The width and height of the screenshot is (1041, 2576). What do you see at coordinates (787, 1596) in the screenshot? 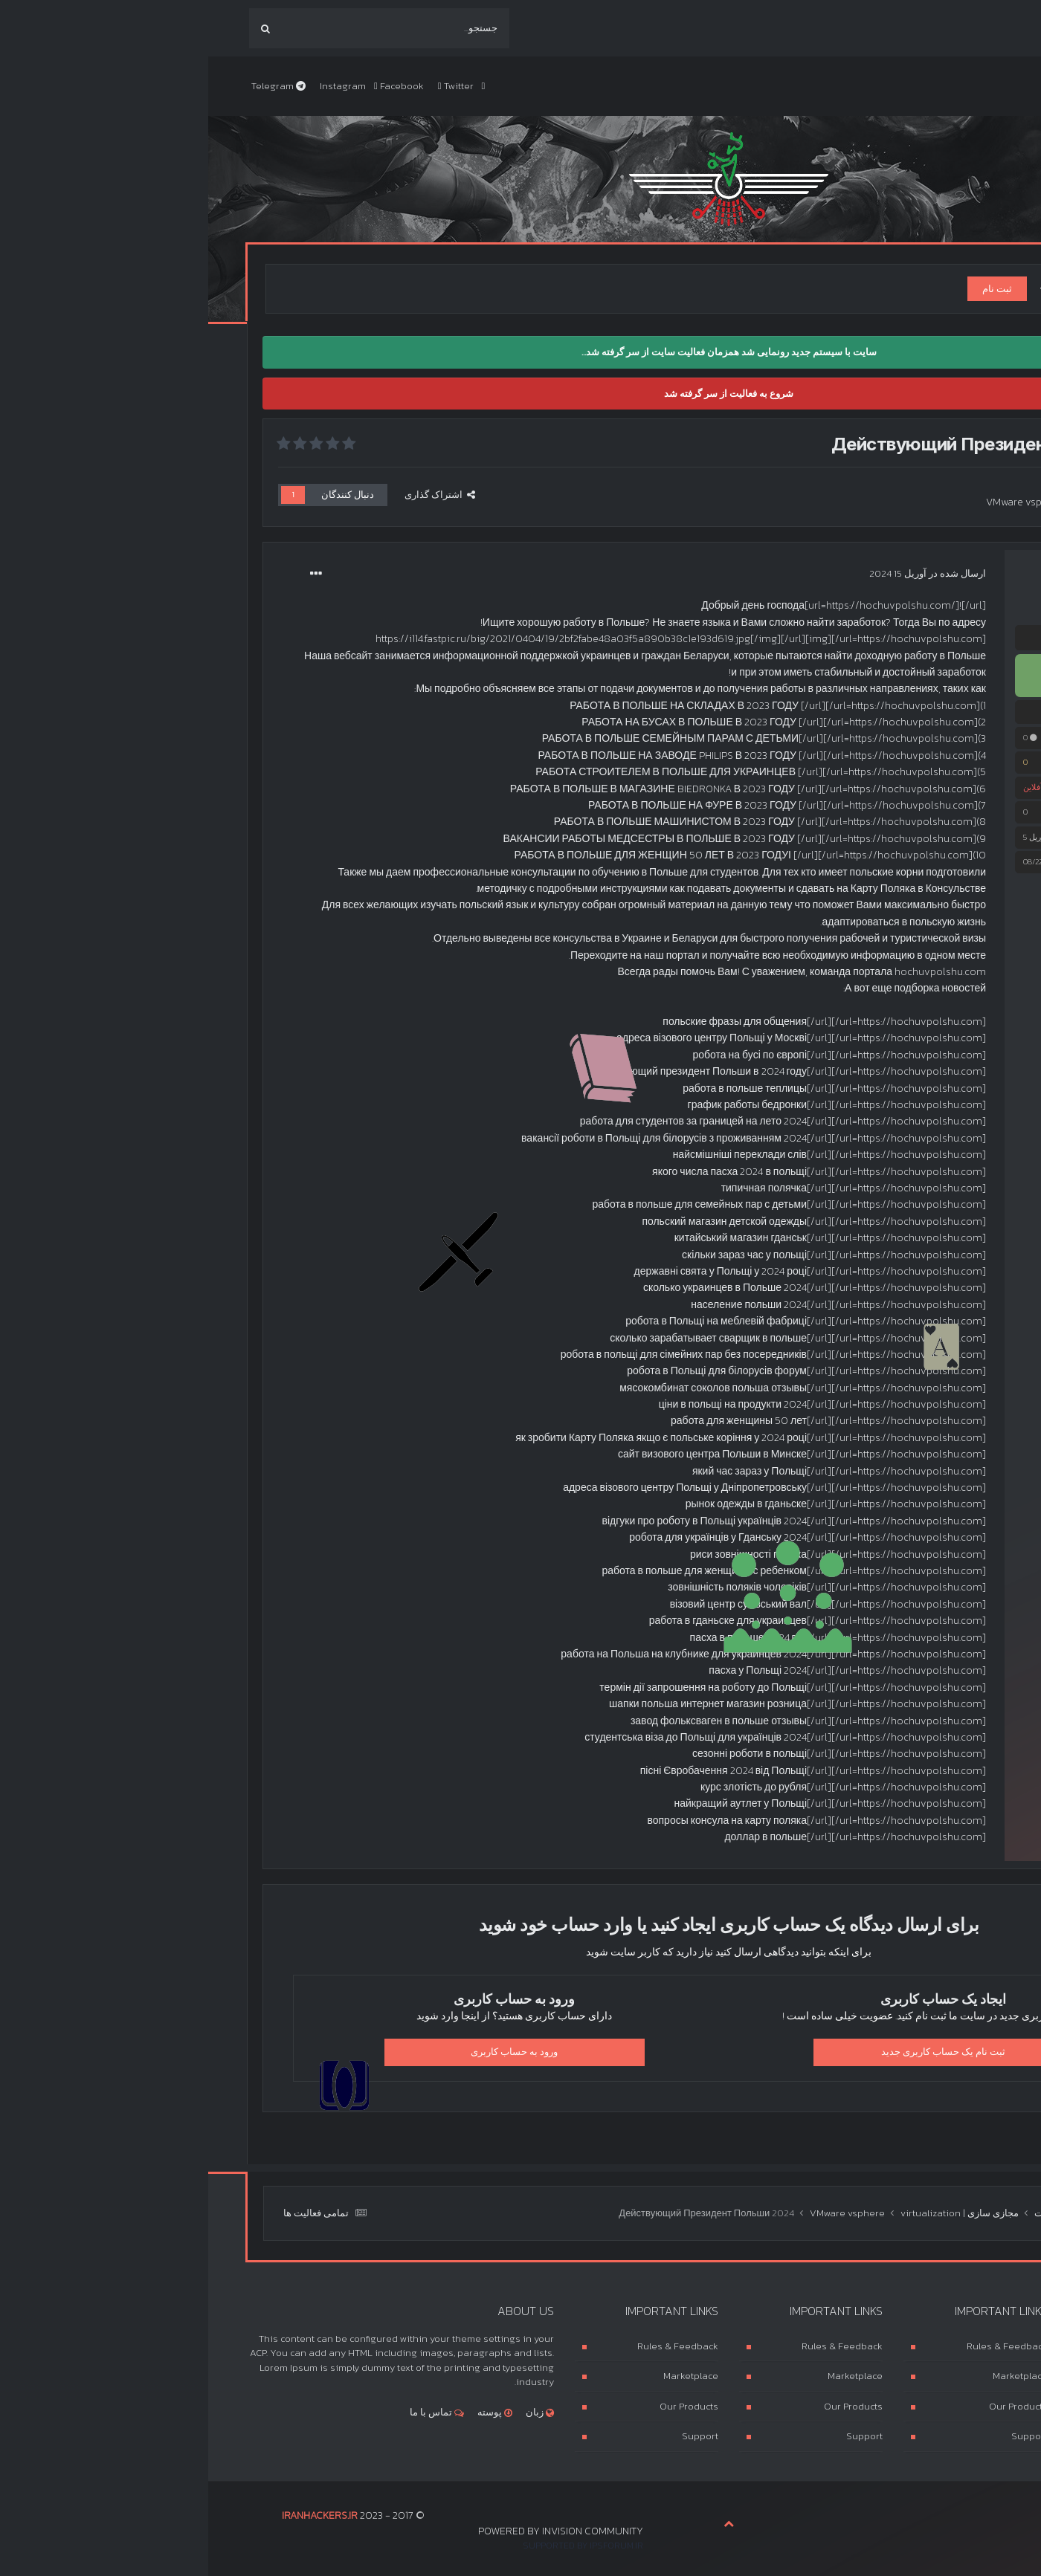
I see `indicates lava or molten terrain hazard` at bounding box center [787, 1596].